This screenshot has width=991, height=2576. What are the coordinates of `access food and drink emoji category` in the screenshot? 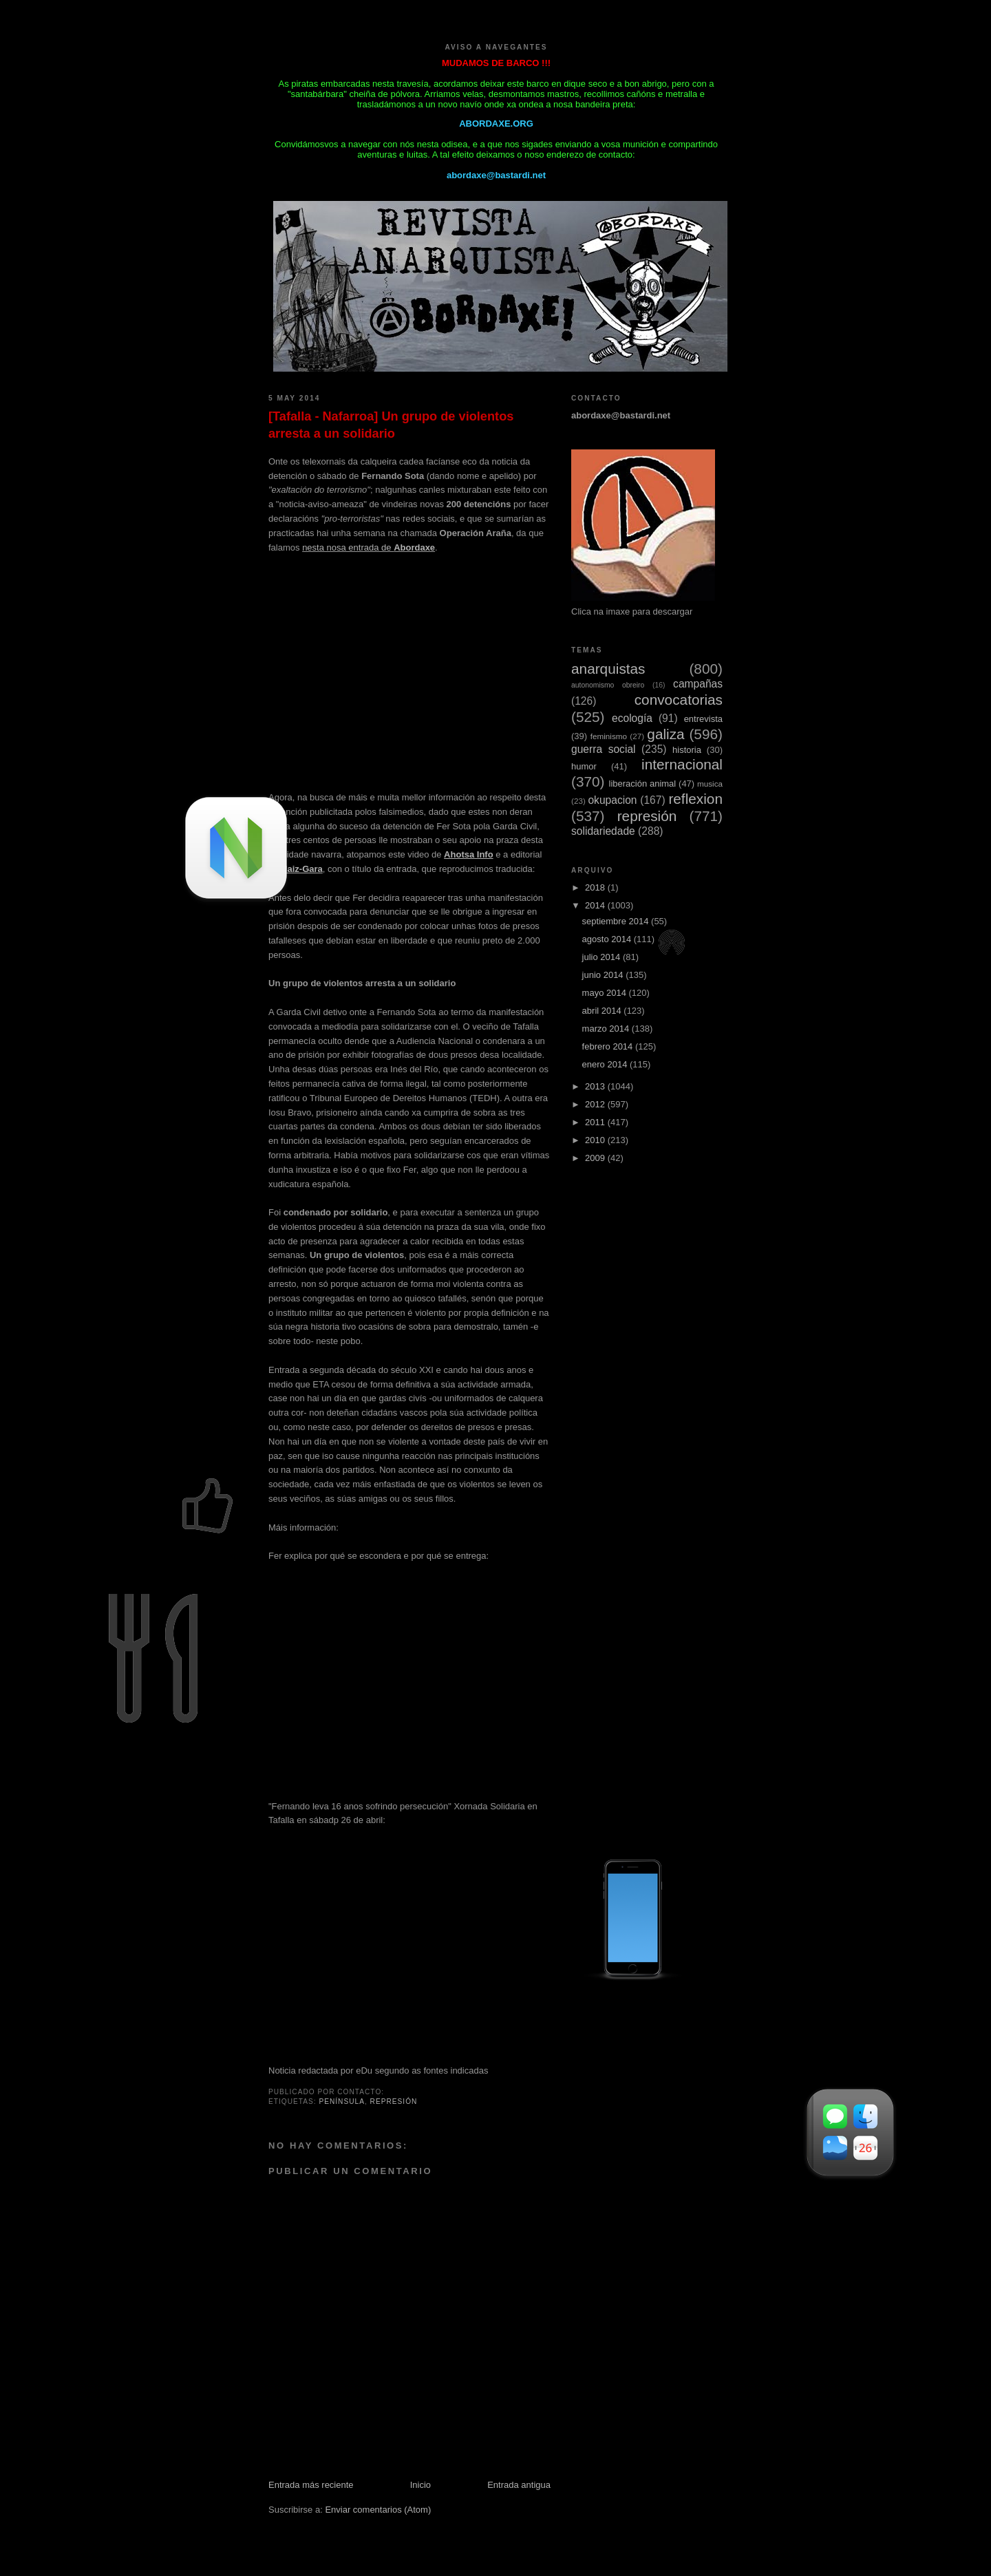 It's located at (157, 1658).